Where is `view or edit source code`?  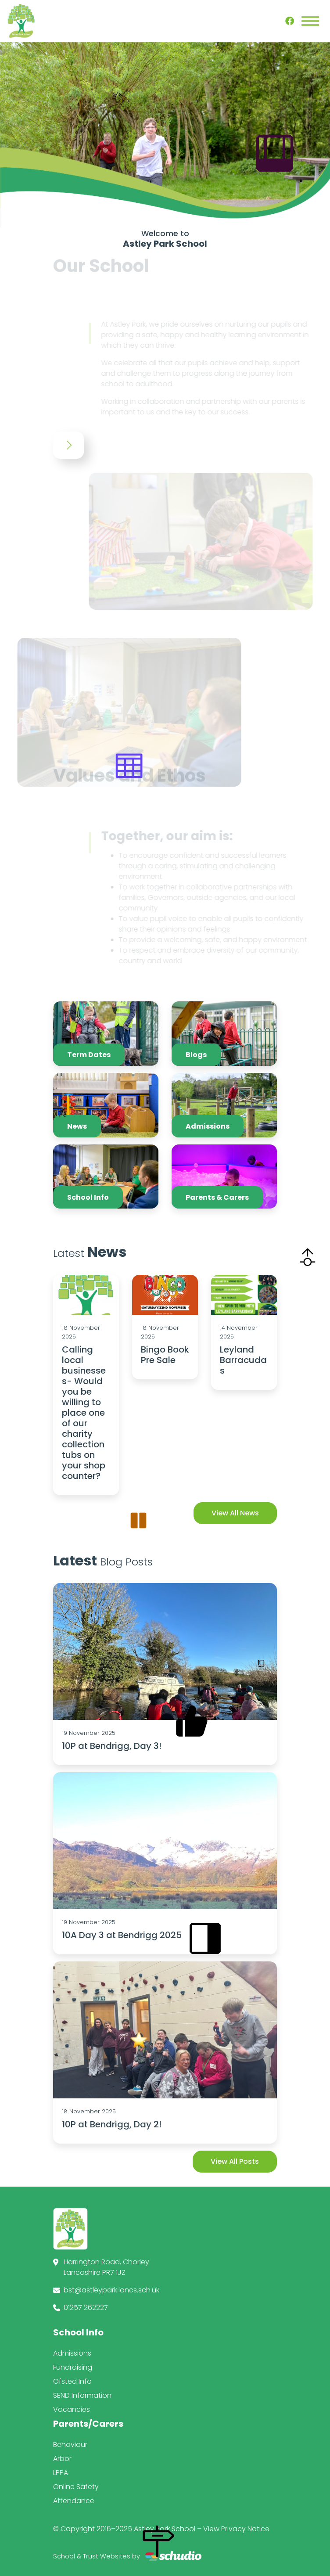 view or edit source code is located at coordinates (117, 94).